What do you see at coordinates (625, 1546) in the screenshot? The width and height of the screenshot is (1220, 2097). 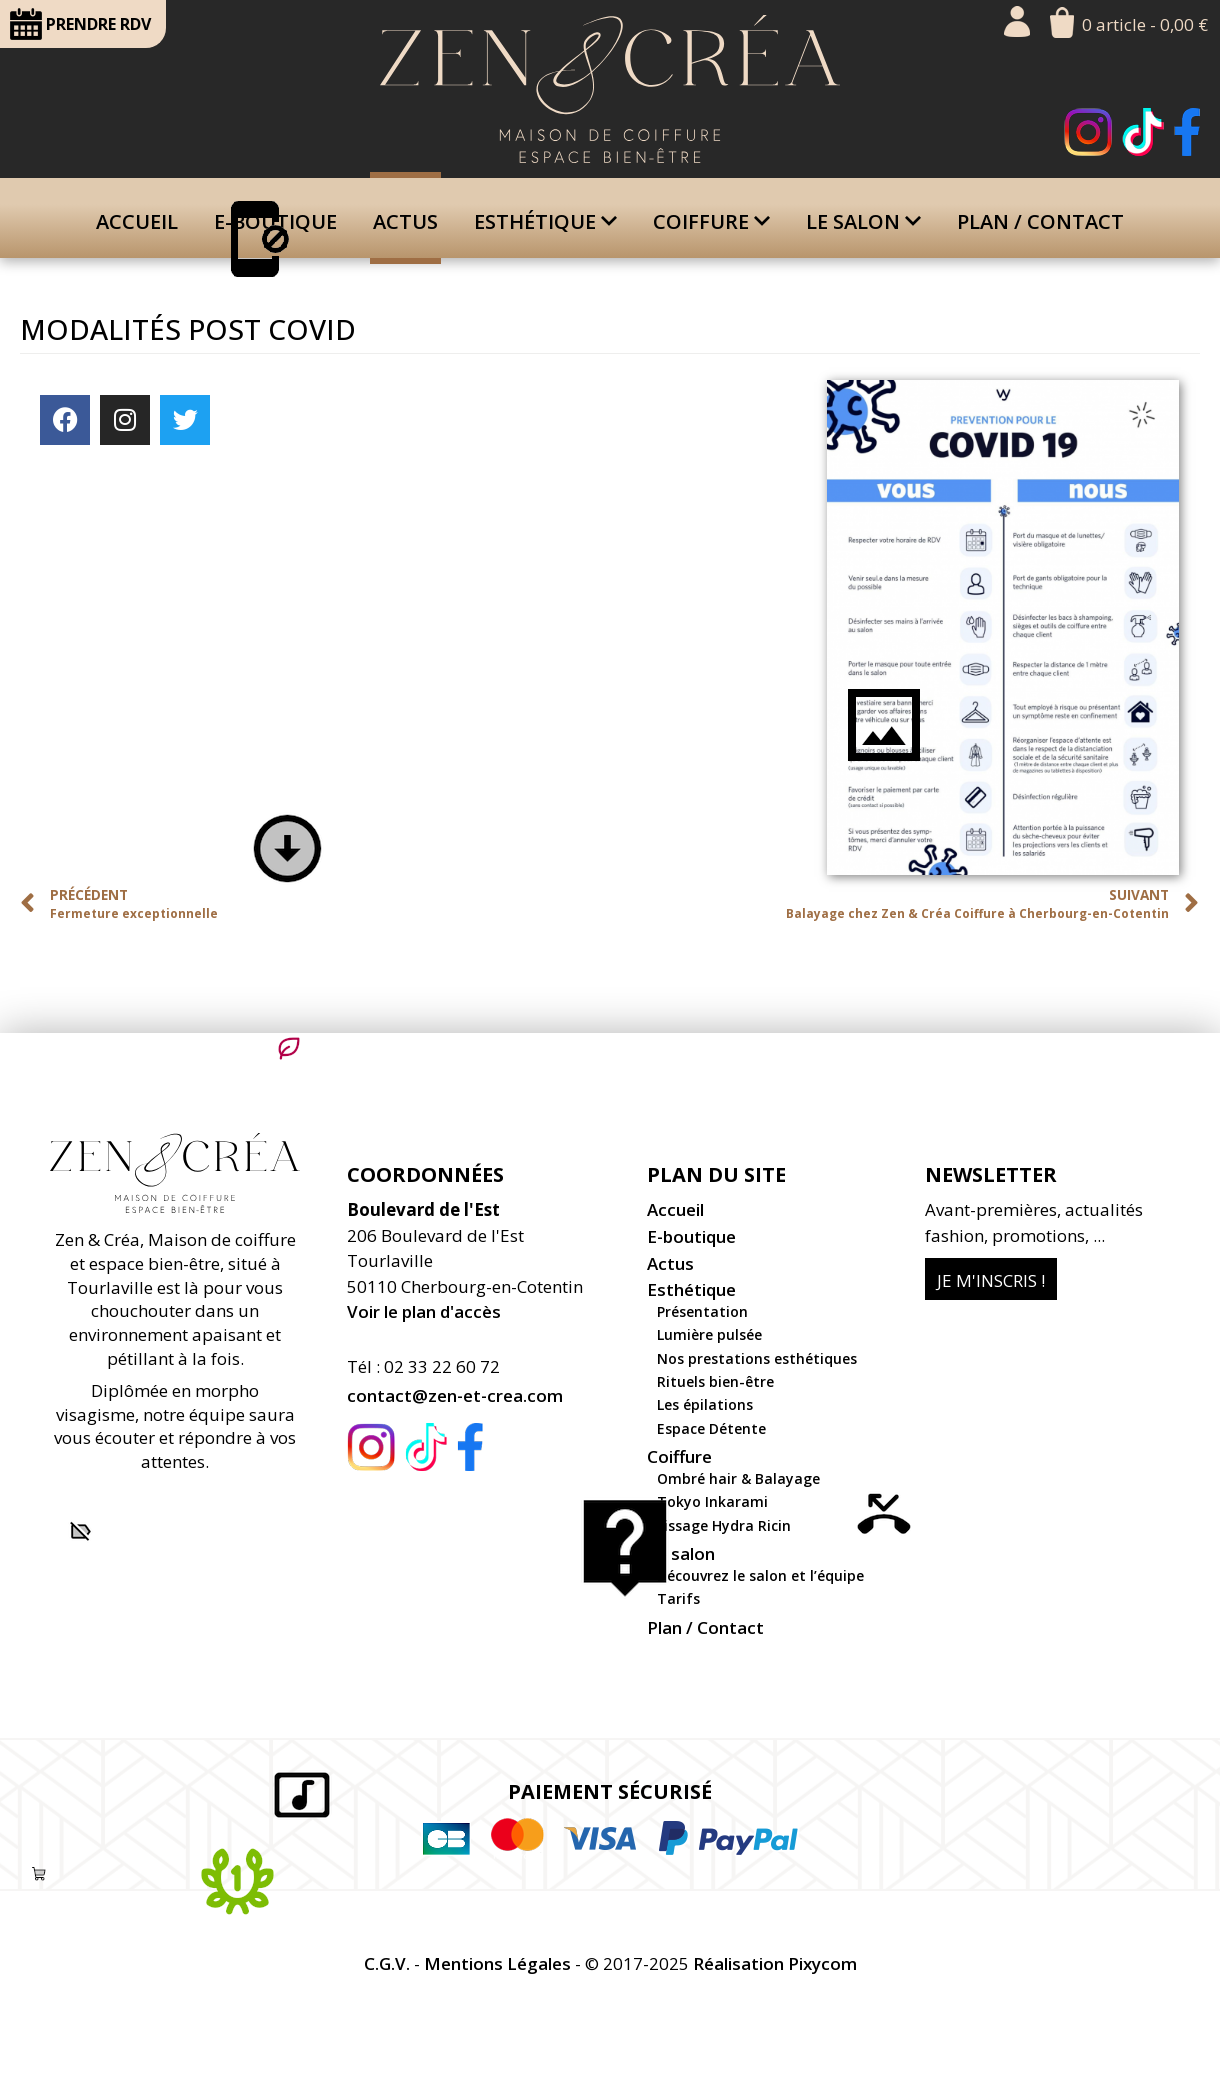 I see `access live help or support chat` at bounding box center [625, 1546].